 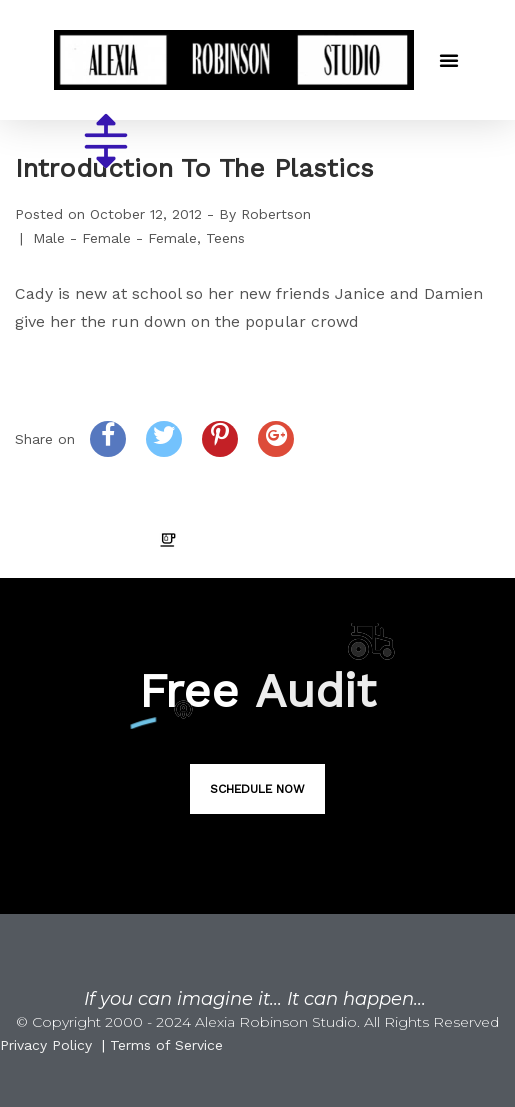 I want to click on open Apple Podcasts app, so click(x=183, y=709).